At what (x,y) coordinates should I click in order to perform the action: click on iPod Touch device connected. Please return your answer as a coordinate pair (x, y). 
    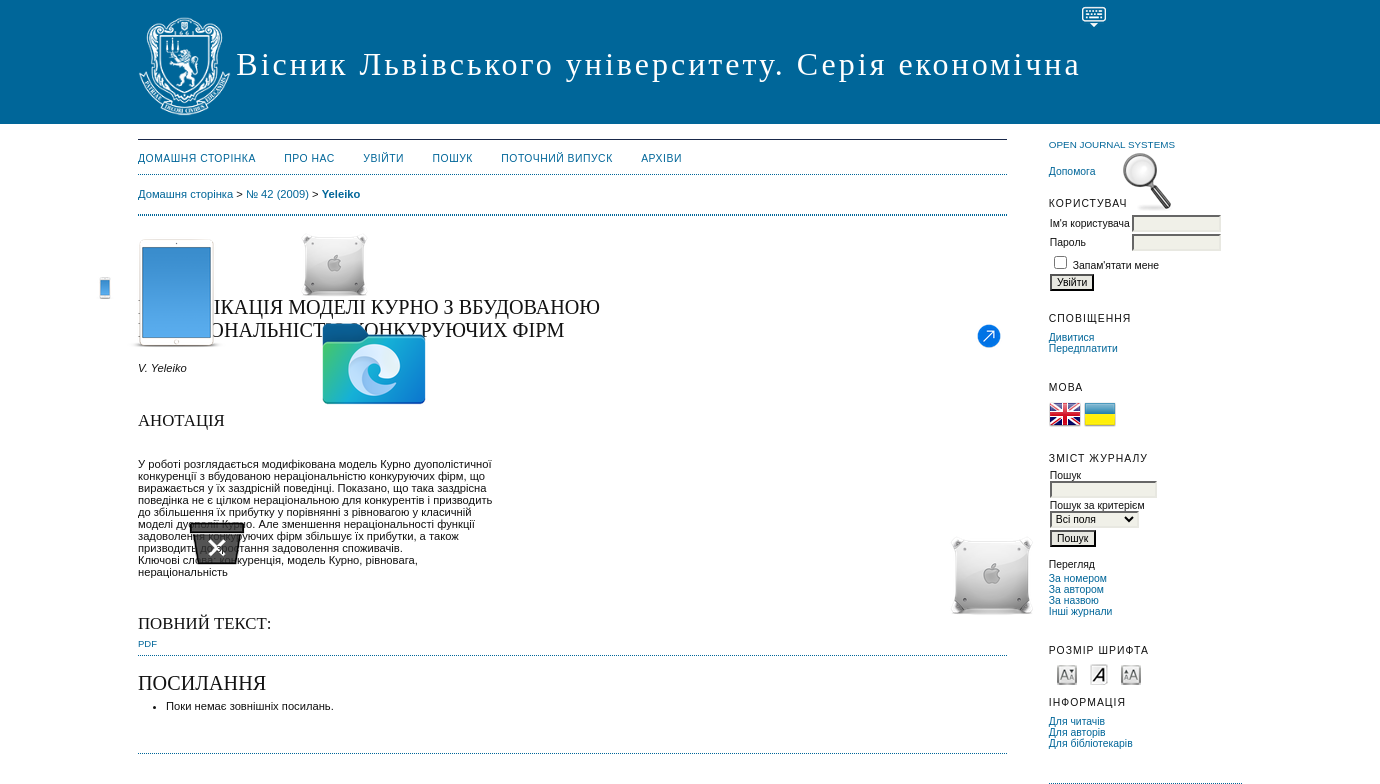
    Looking at the image, I should click on (105, 288).